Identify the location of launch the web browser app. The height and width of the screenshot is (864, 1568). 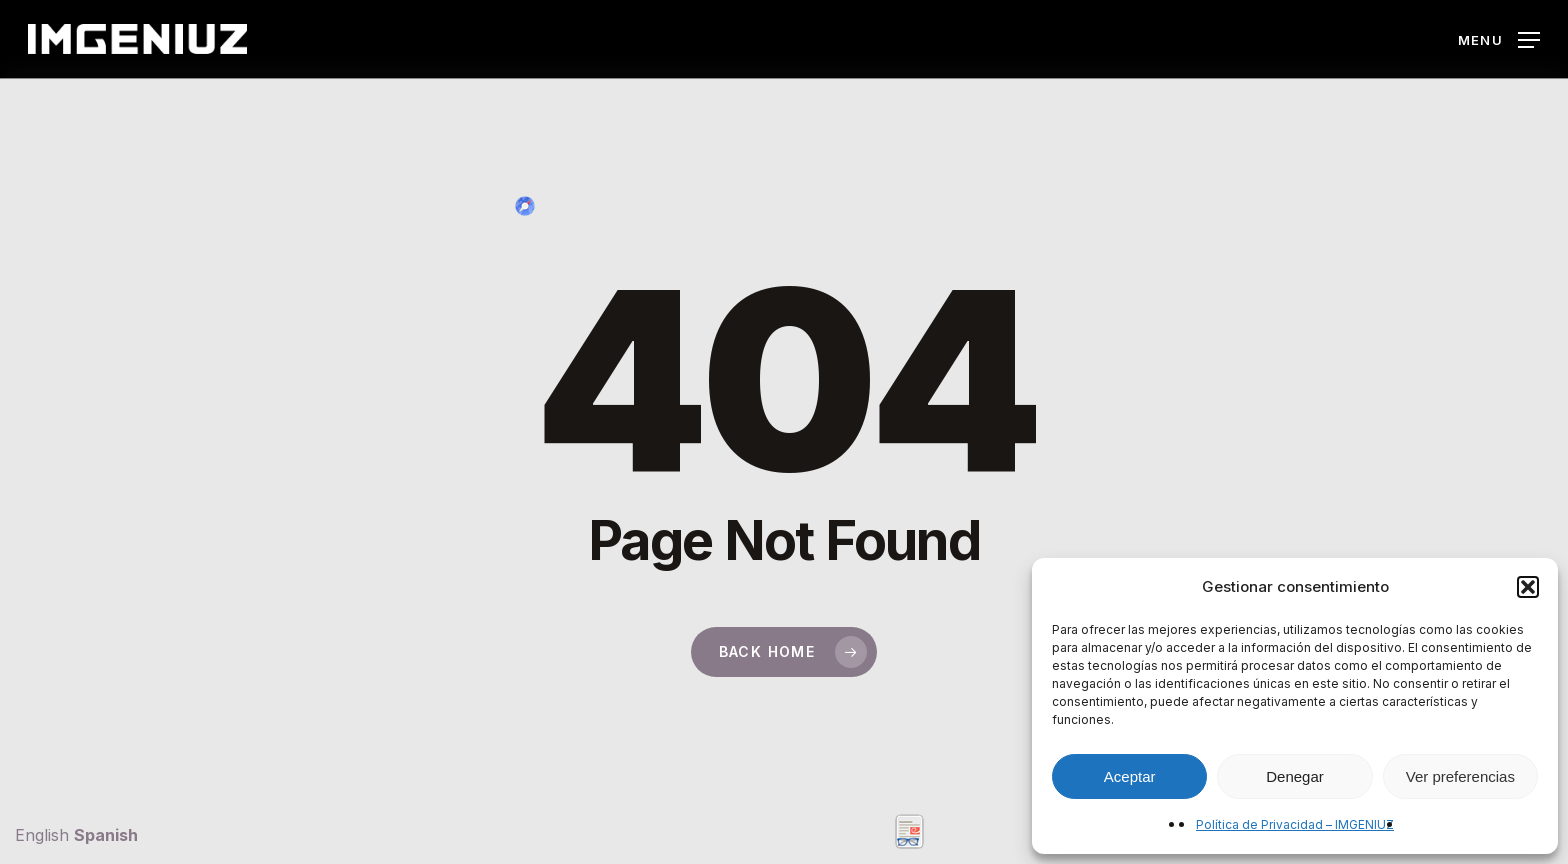
(525, 206).